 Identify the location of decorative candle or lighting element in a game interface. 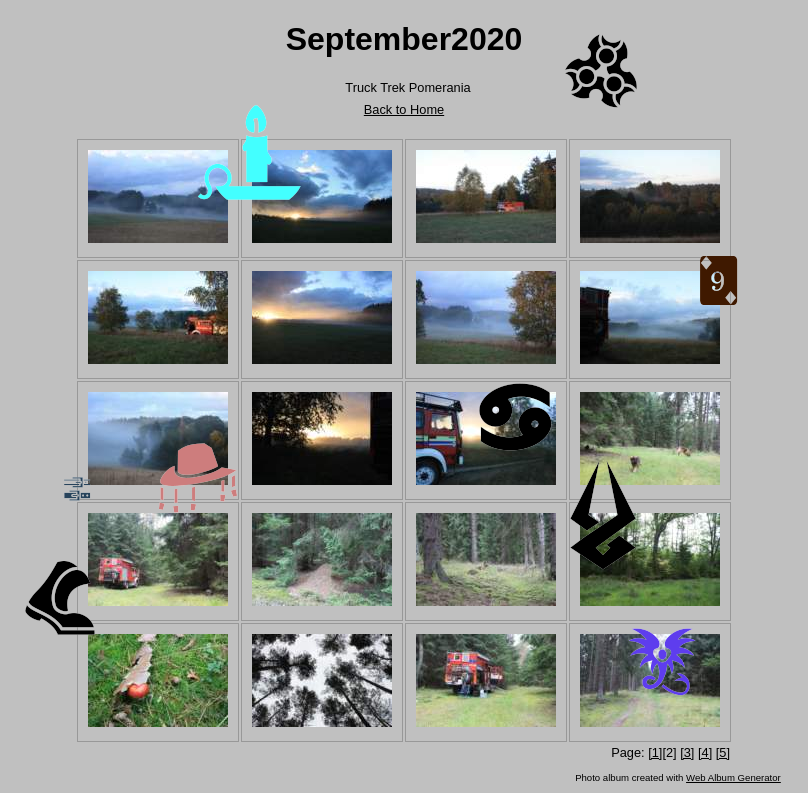
(248, 157).